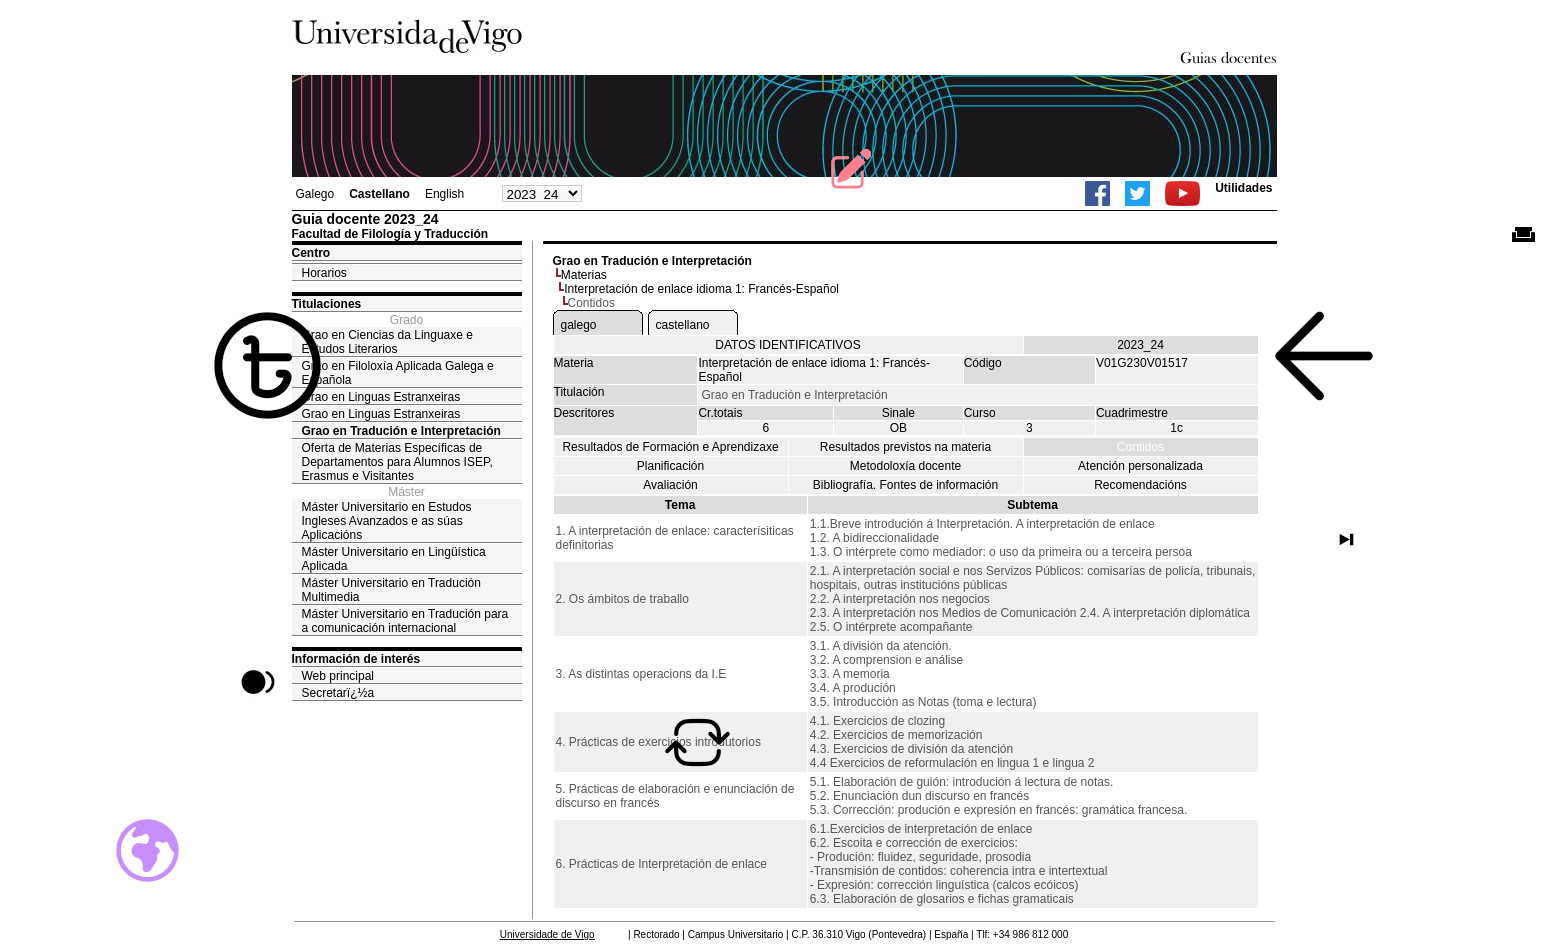 Image resolution: width=1568 pixels, height=949 pixels. Describe the element at coordinates (1523, 234) in the screenshot. I see `view weekend or leisure activities` at that location.